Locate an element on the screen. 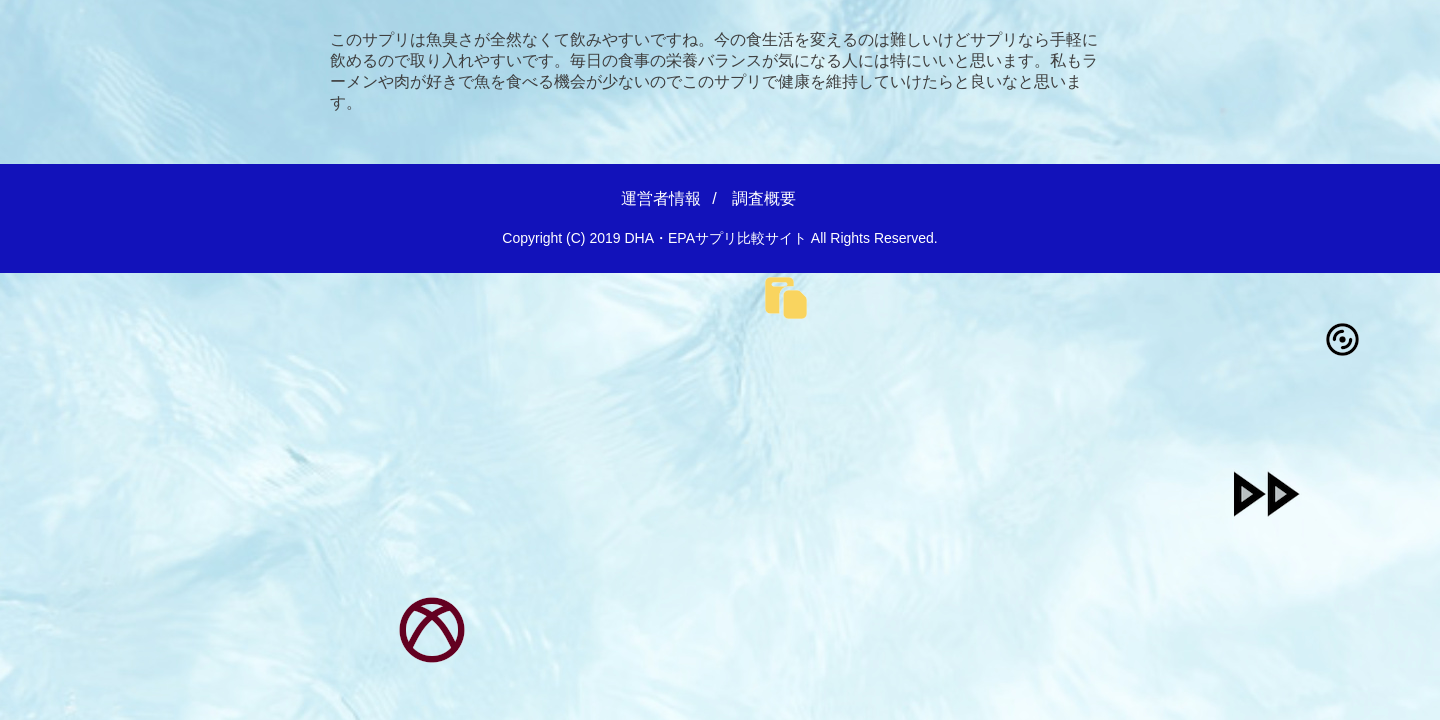 This screenshot has width=1440, height=720. paste copied content from clipboard is located at coordinates (786, 298).